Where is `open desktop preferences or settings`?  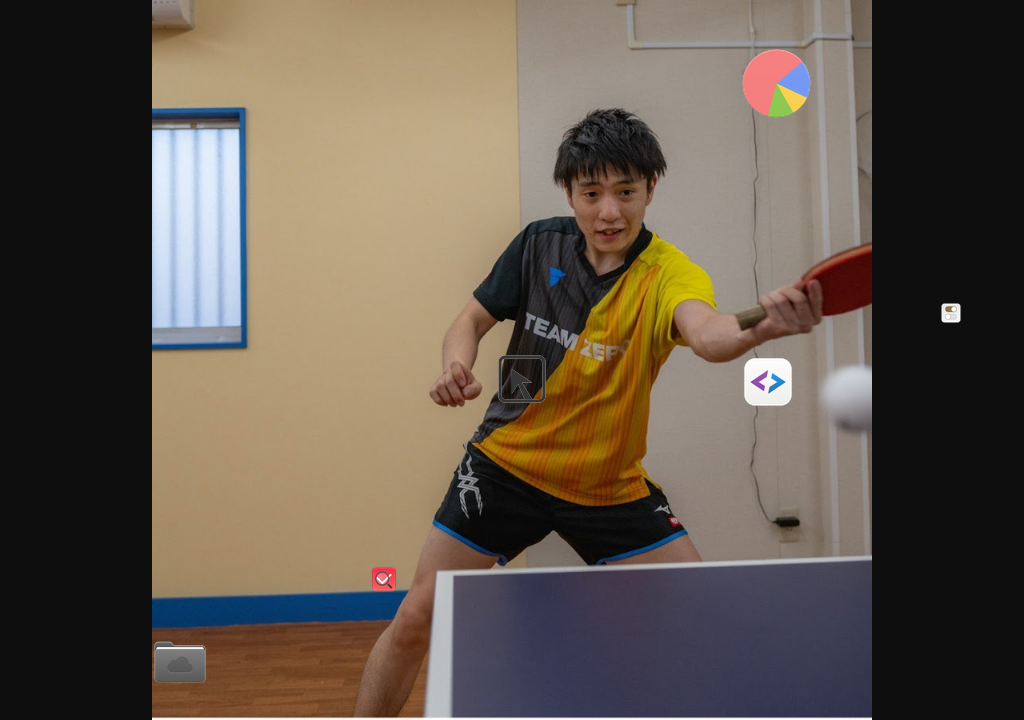
open desktop preferences or settings is located at coordinates (951, 313).